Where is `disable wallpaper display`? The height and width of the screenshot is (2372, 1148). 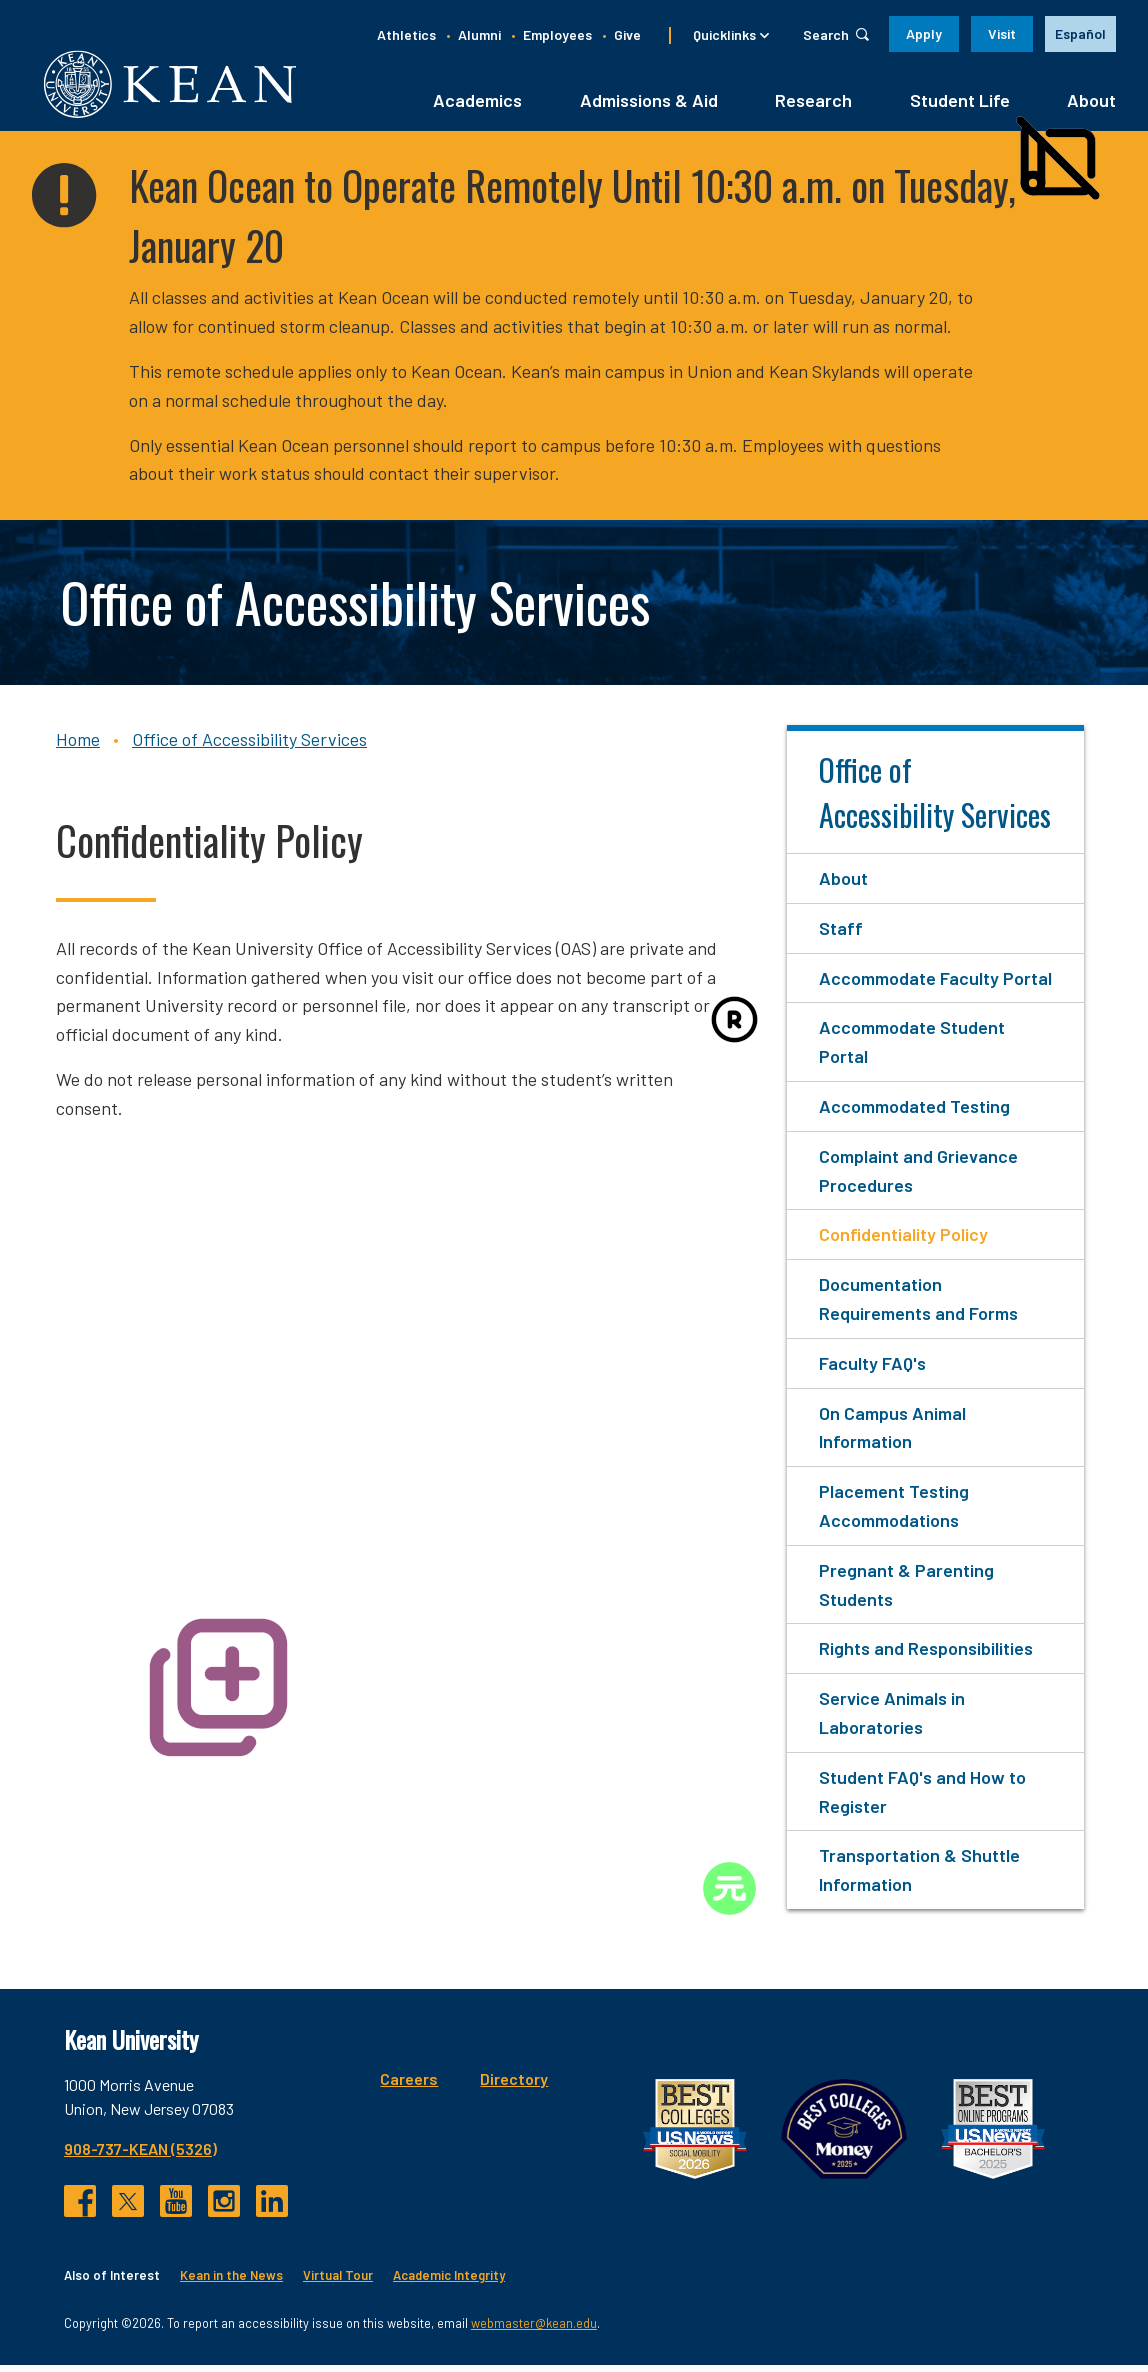 disable wallpaper display is located at coordinates (1058, 158).